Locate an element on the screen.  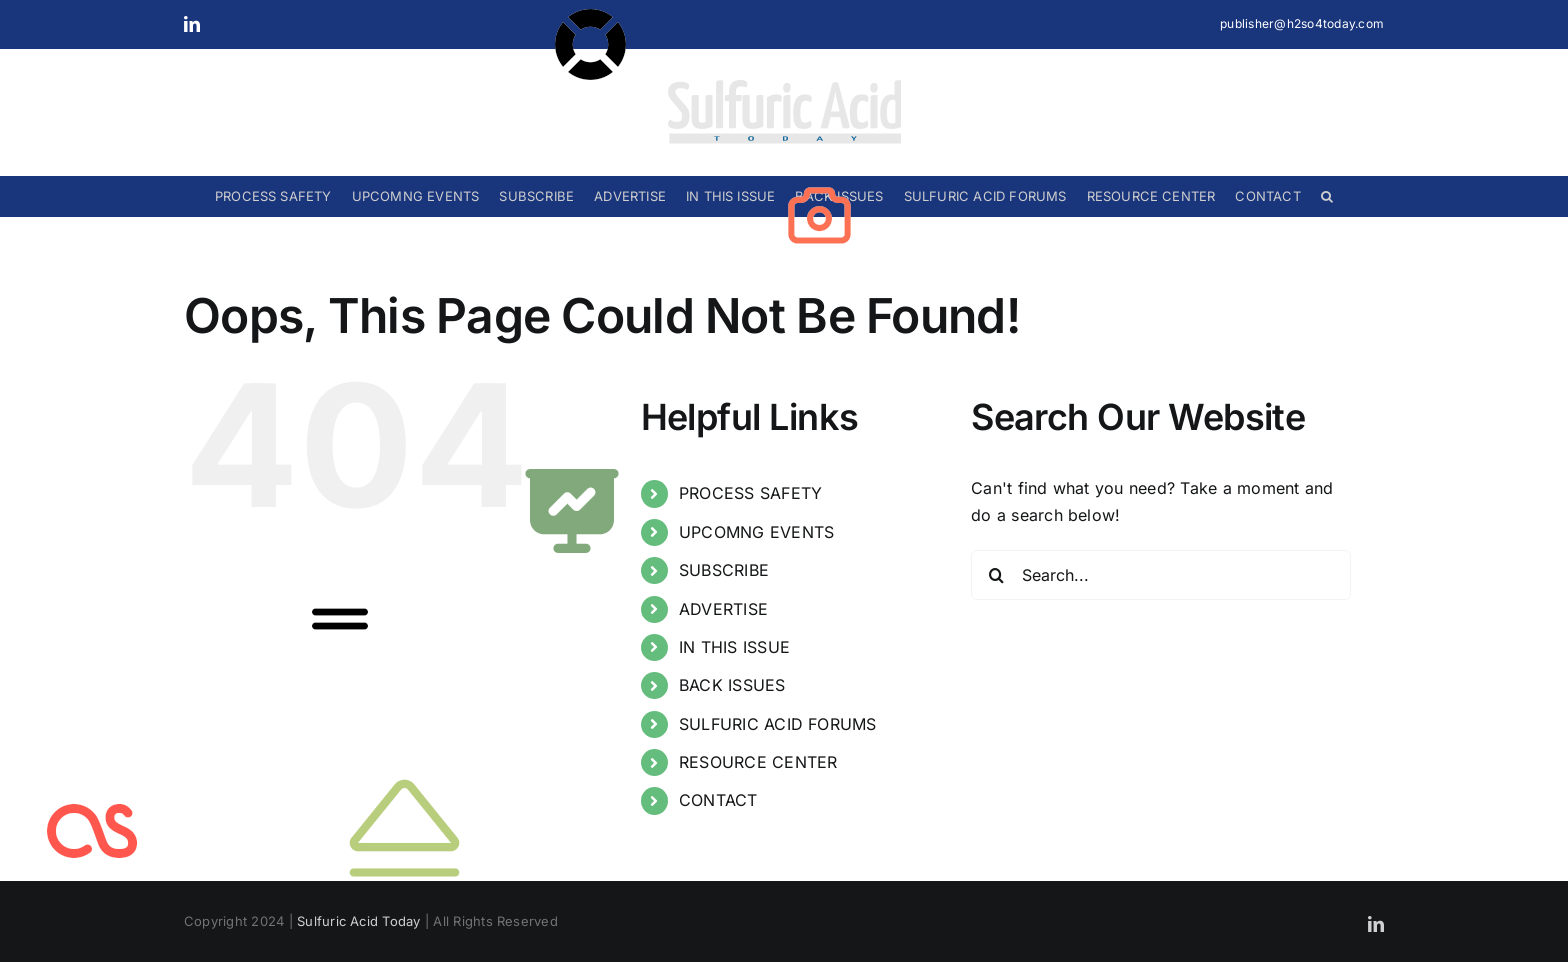
indicates equality or balance between values is located at coordinates (340, 619).